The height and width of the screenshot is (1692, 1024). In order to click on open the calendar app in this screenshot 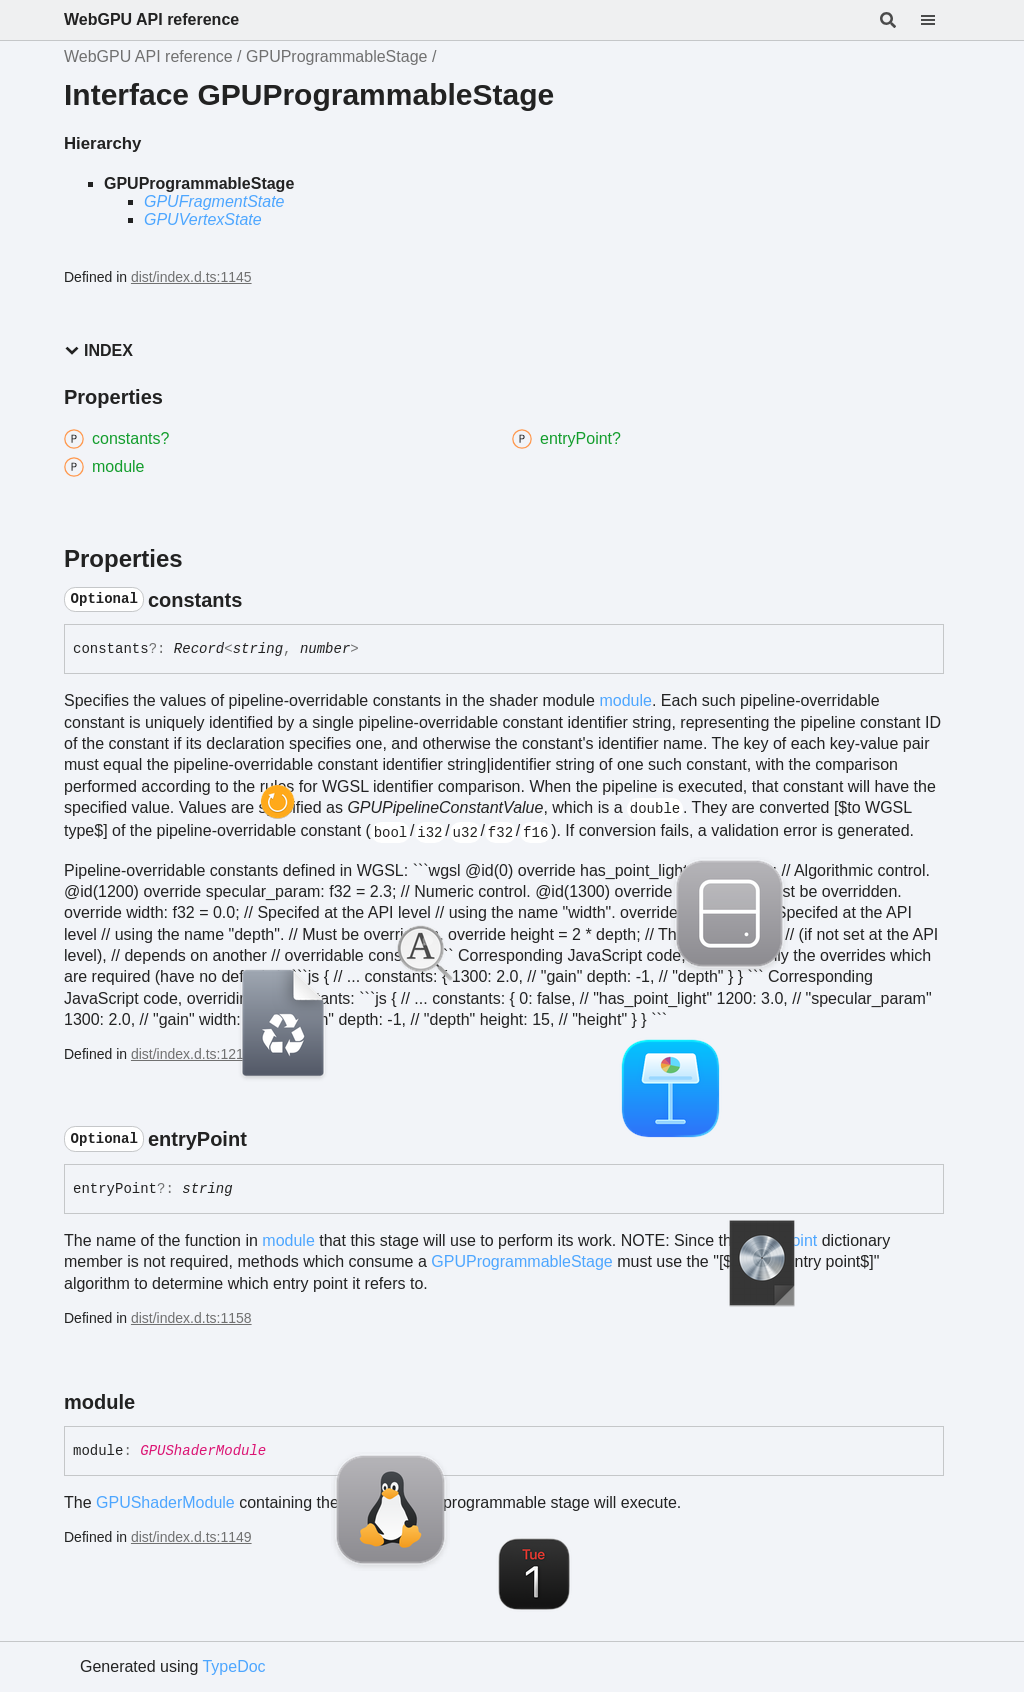, I will do `click(534, 1574)`.